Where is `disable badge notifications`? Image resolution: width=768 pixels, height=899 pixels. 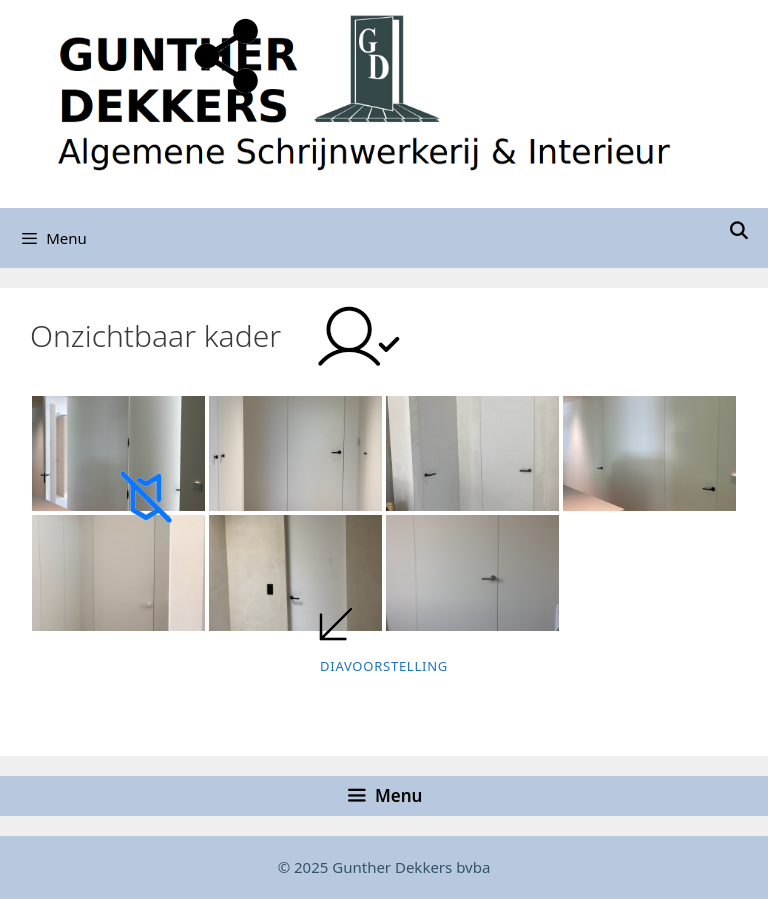
disable badge notifications is located at coordinates (146, 497).